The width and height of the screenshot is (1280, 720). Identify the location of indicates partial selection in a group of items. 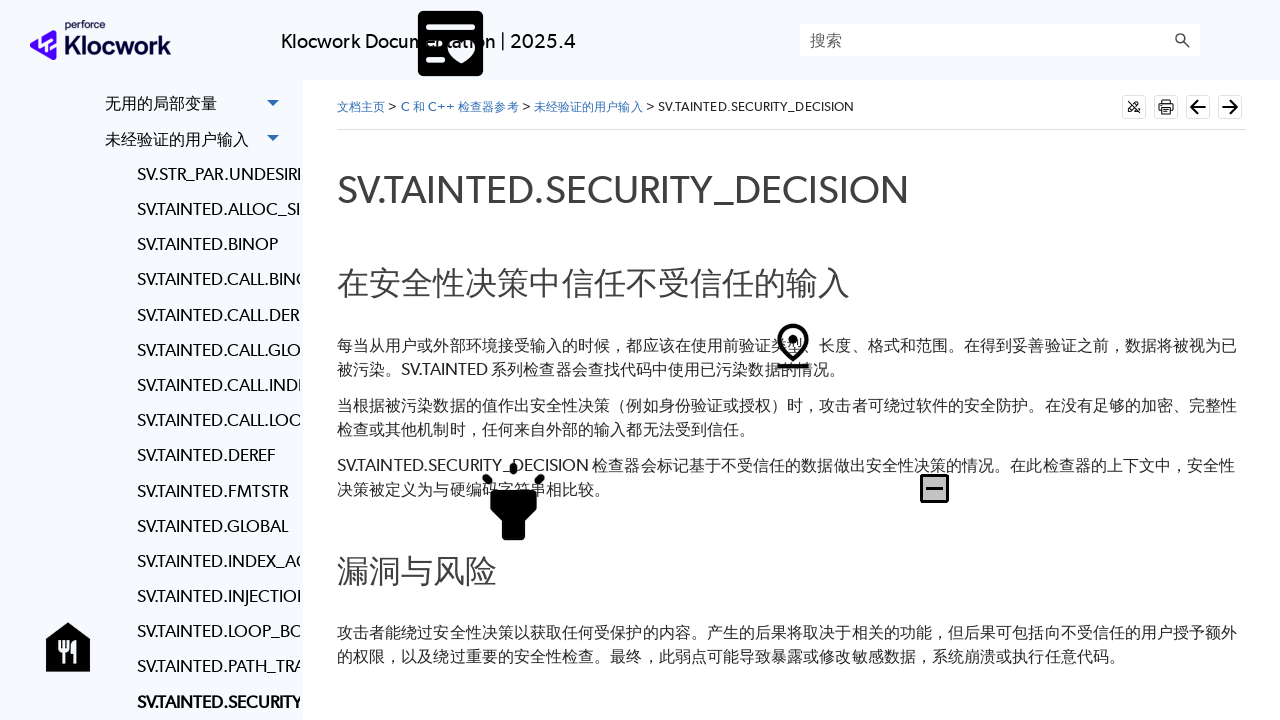
(934, 488).